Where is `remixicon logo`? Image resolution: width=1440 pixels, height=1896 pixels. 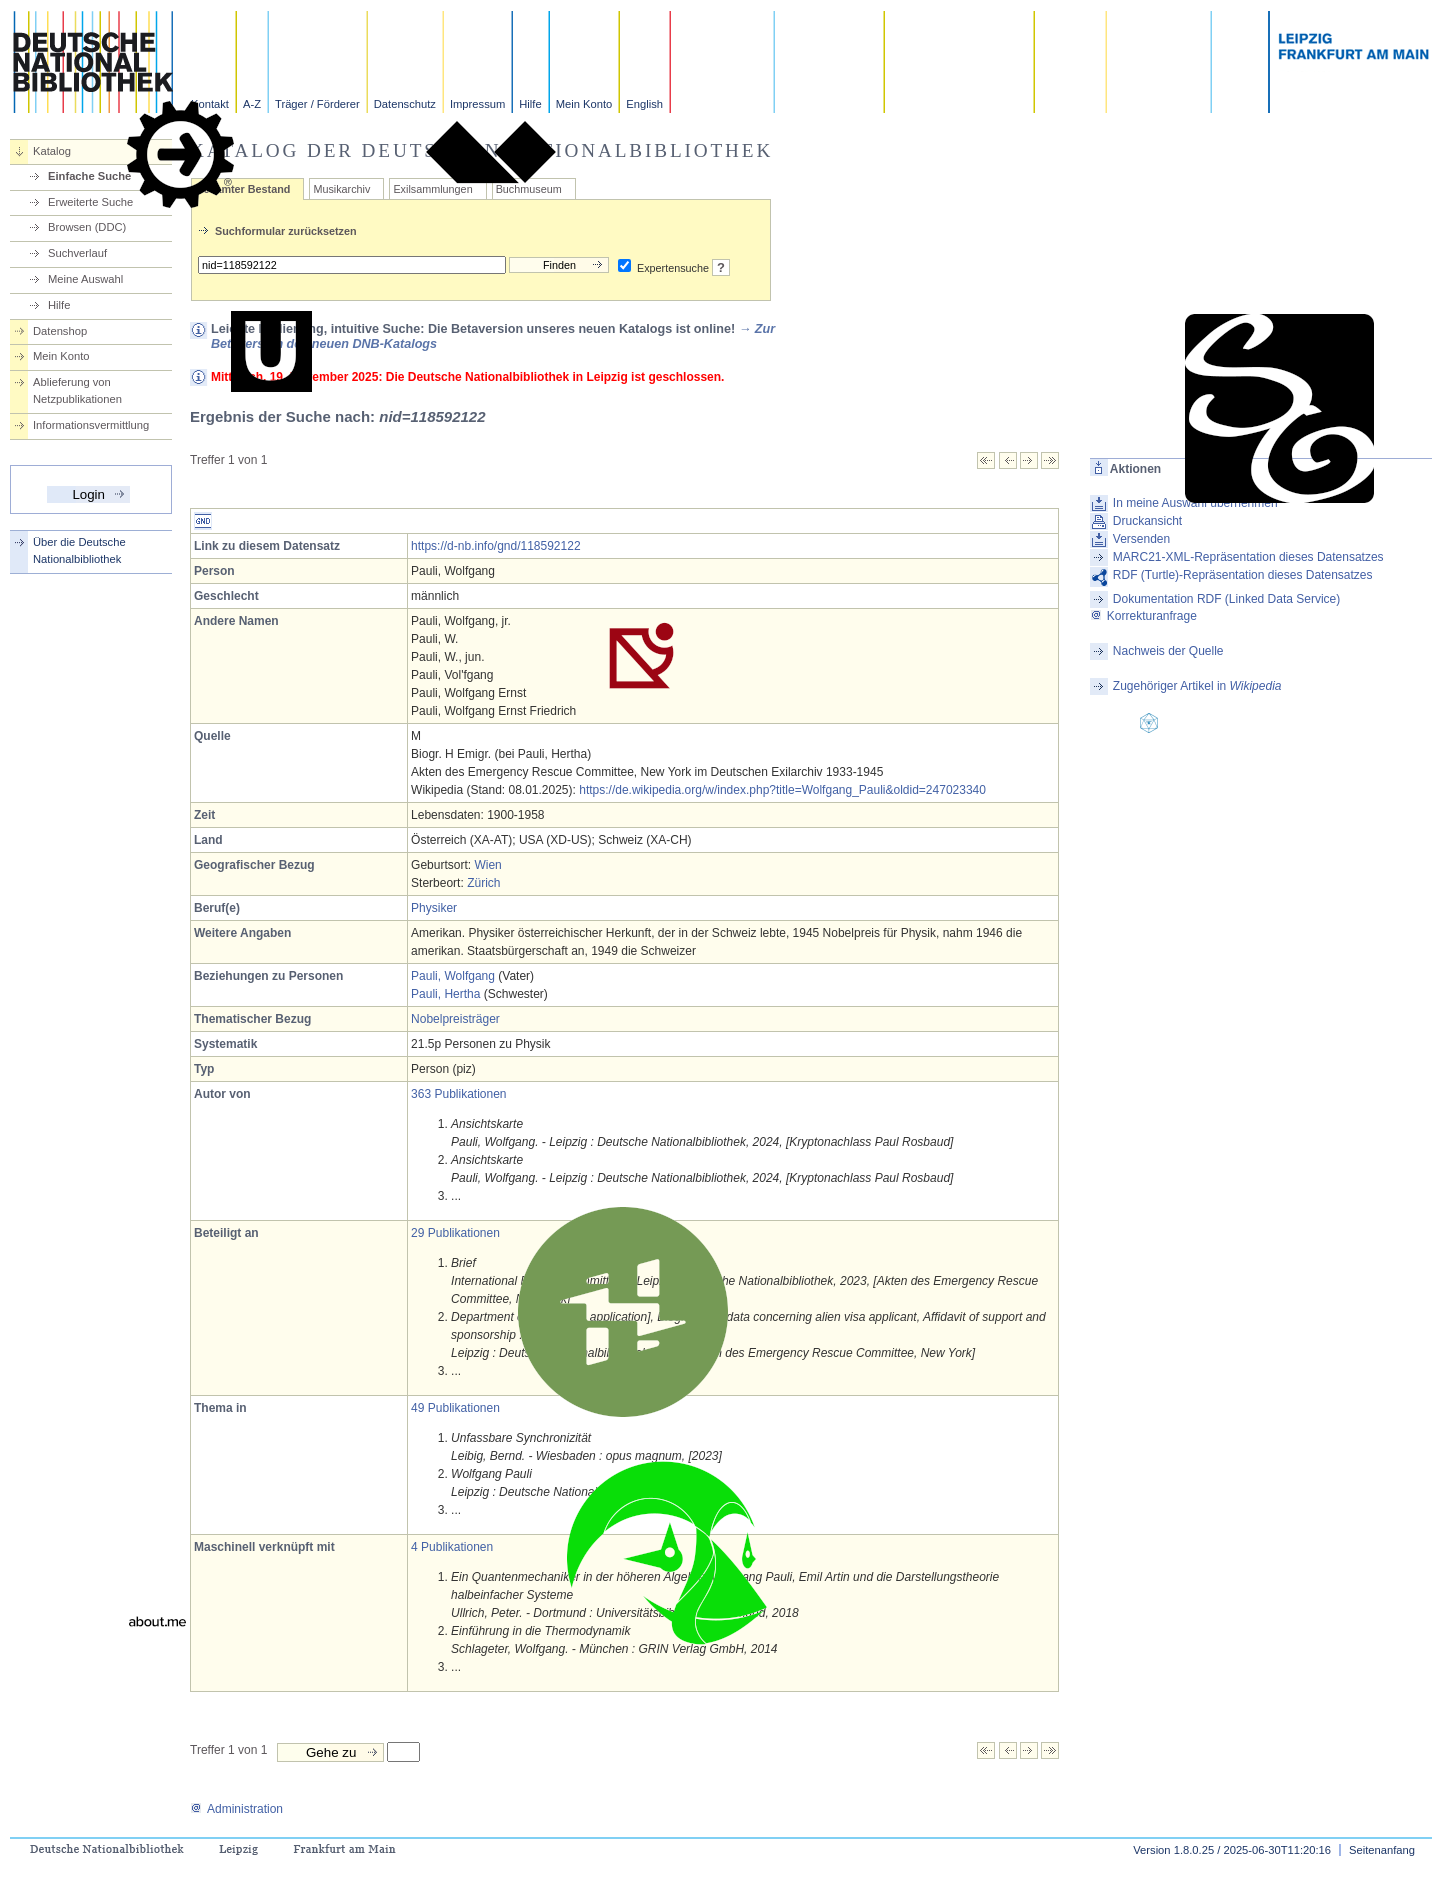
remixicon logo is located at coordinates (641, 656).